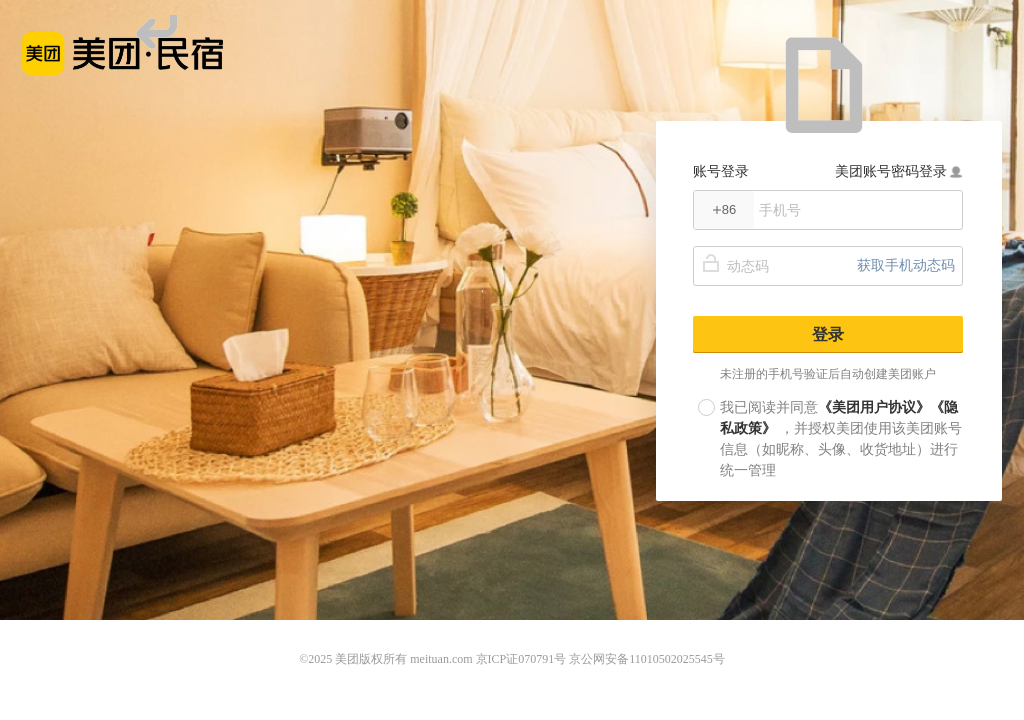 The width and height of the screenshot is (1024, 720). Describe the element at coordinates (155, 30) in the screenshot. I see `indicates a message has been replied to` at that location.